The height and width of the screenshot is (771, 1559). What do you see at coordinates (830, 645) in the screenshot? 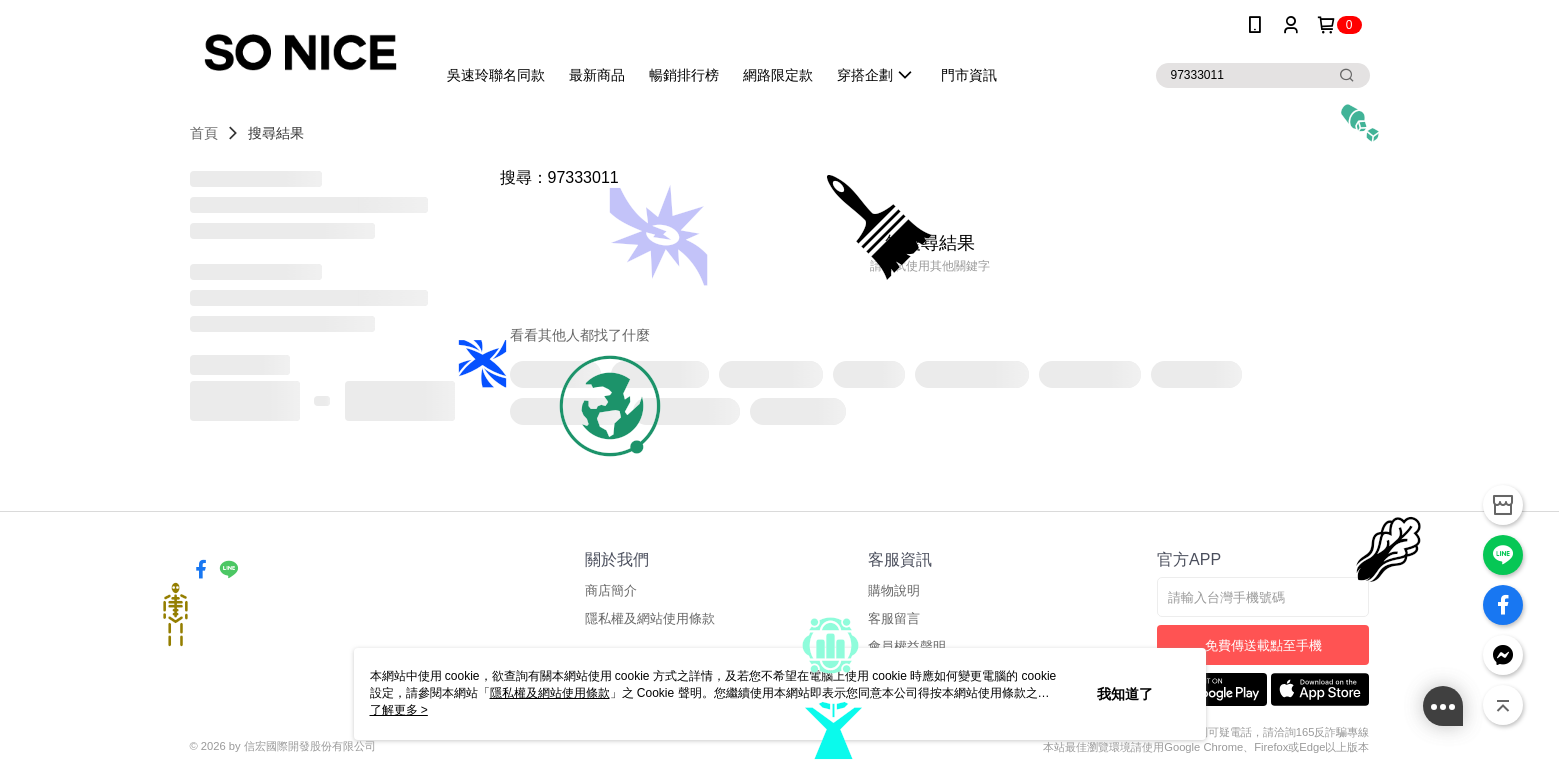
I see `view global analytics or statistics` at bounding box center [830, 645].